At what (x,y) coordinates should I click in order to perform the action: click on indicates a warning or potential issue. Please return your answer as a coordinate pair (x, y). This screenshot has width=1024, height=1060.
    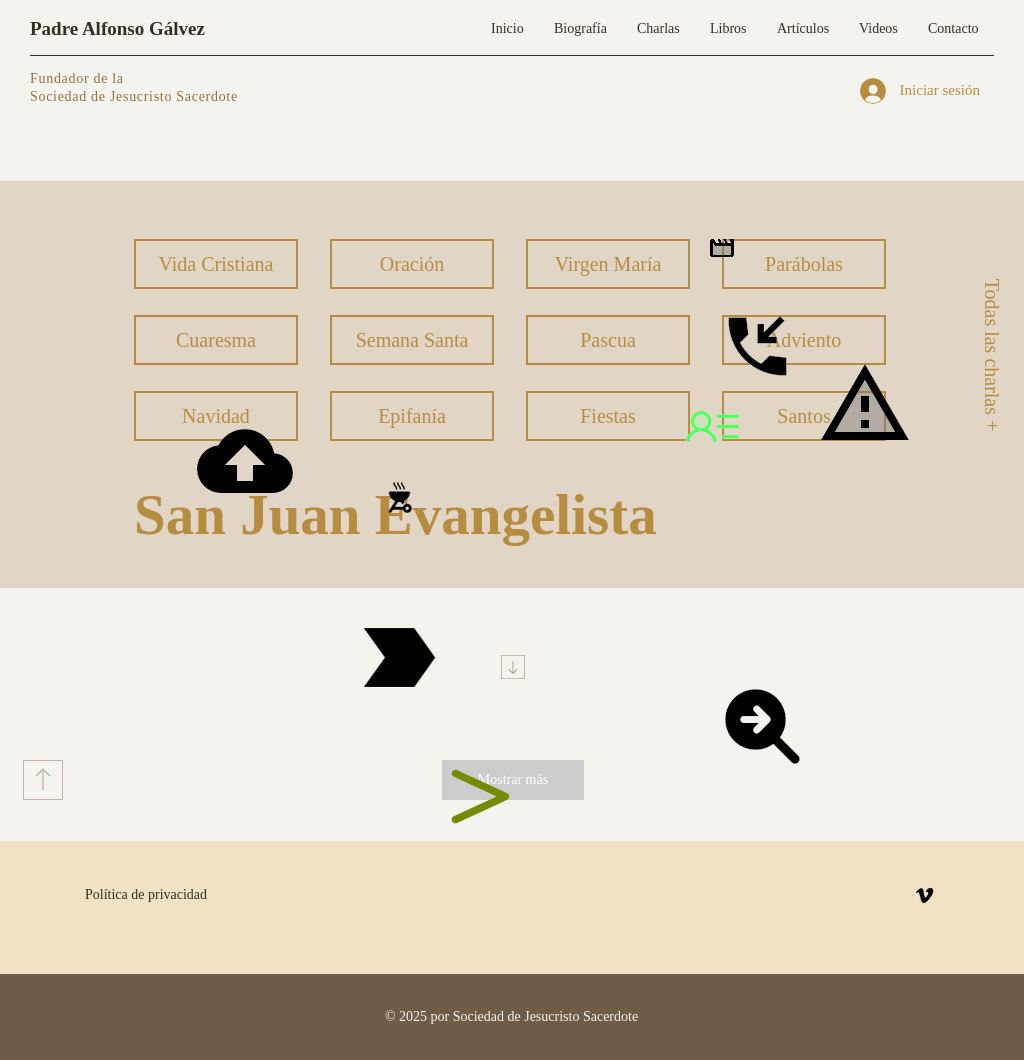
    Looking at the image, I should click on (865, 404).